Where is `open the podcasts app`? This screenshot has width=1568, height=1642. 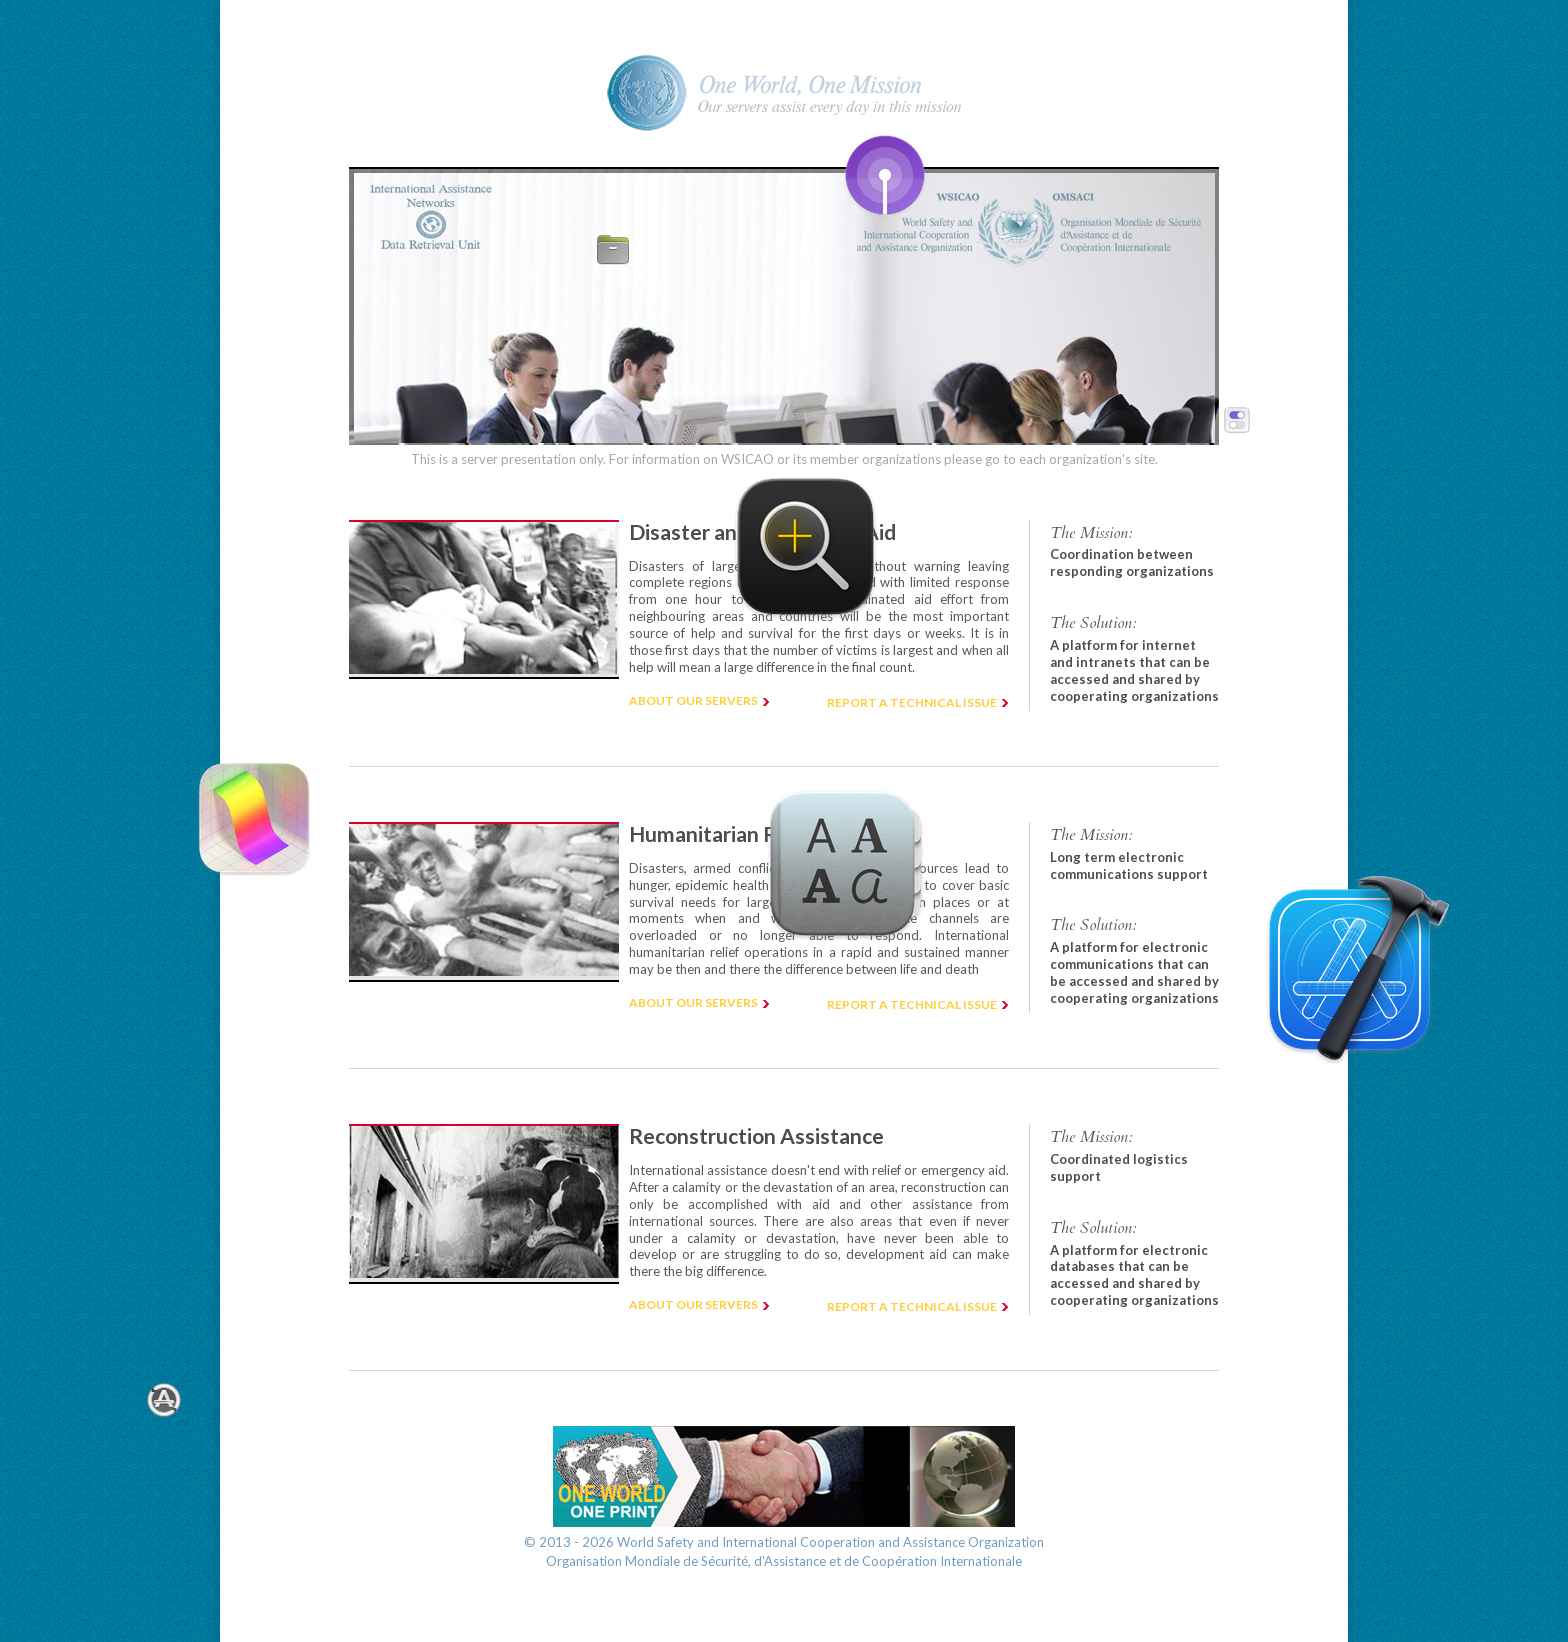 open the podcasts app is located at coordinates (885, 175).